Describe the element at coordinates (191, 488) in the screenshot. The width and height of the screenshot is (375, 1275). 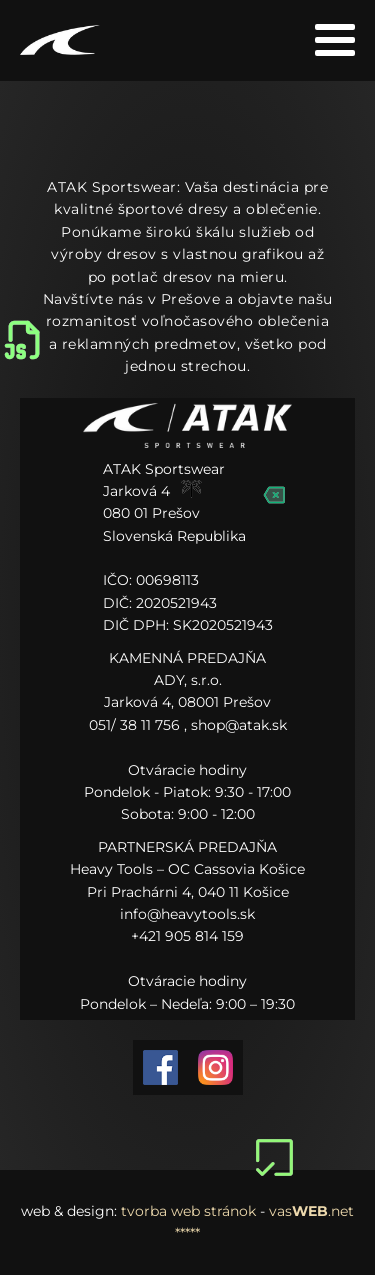
I see `access vacation or travel mode` at that location.